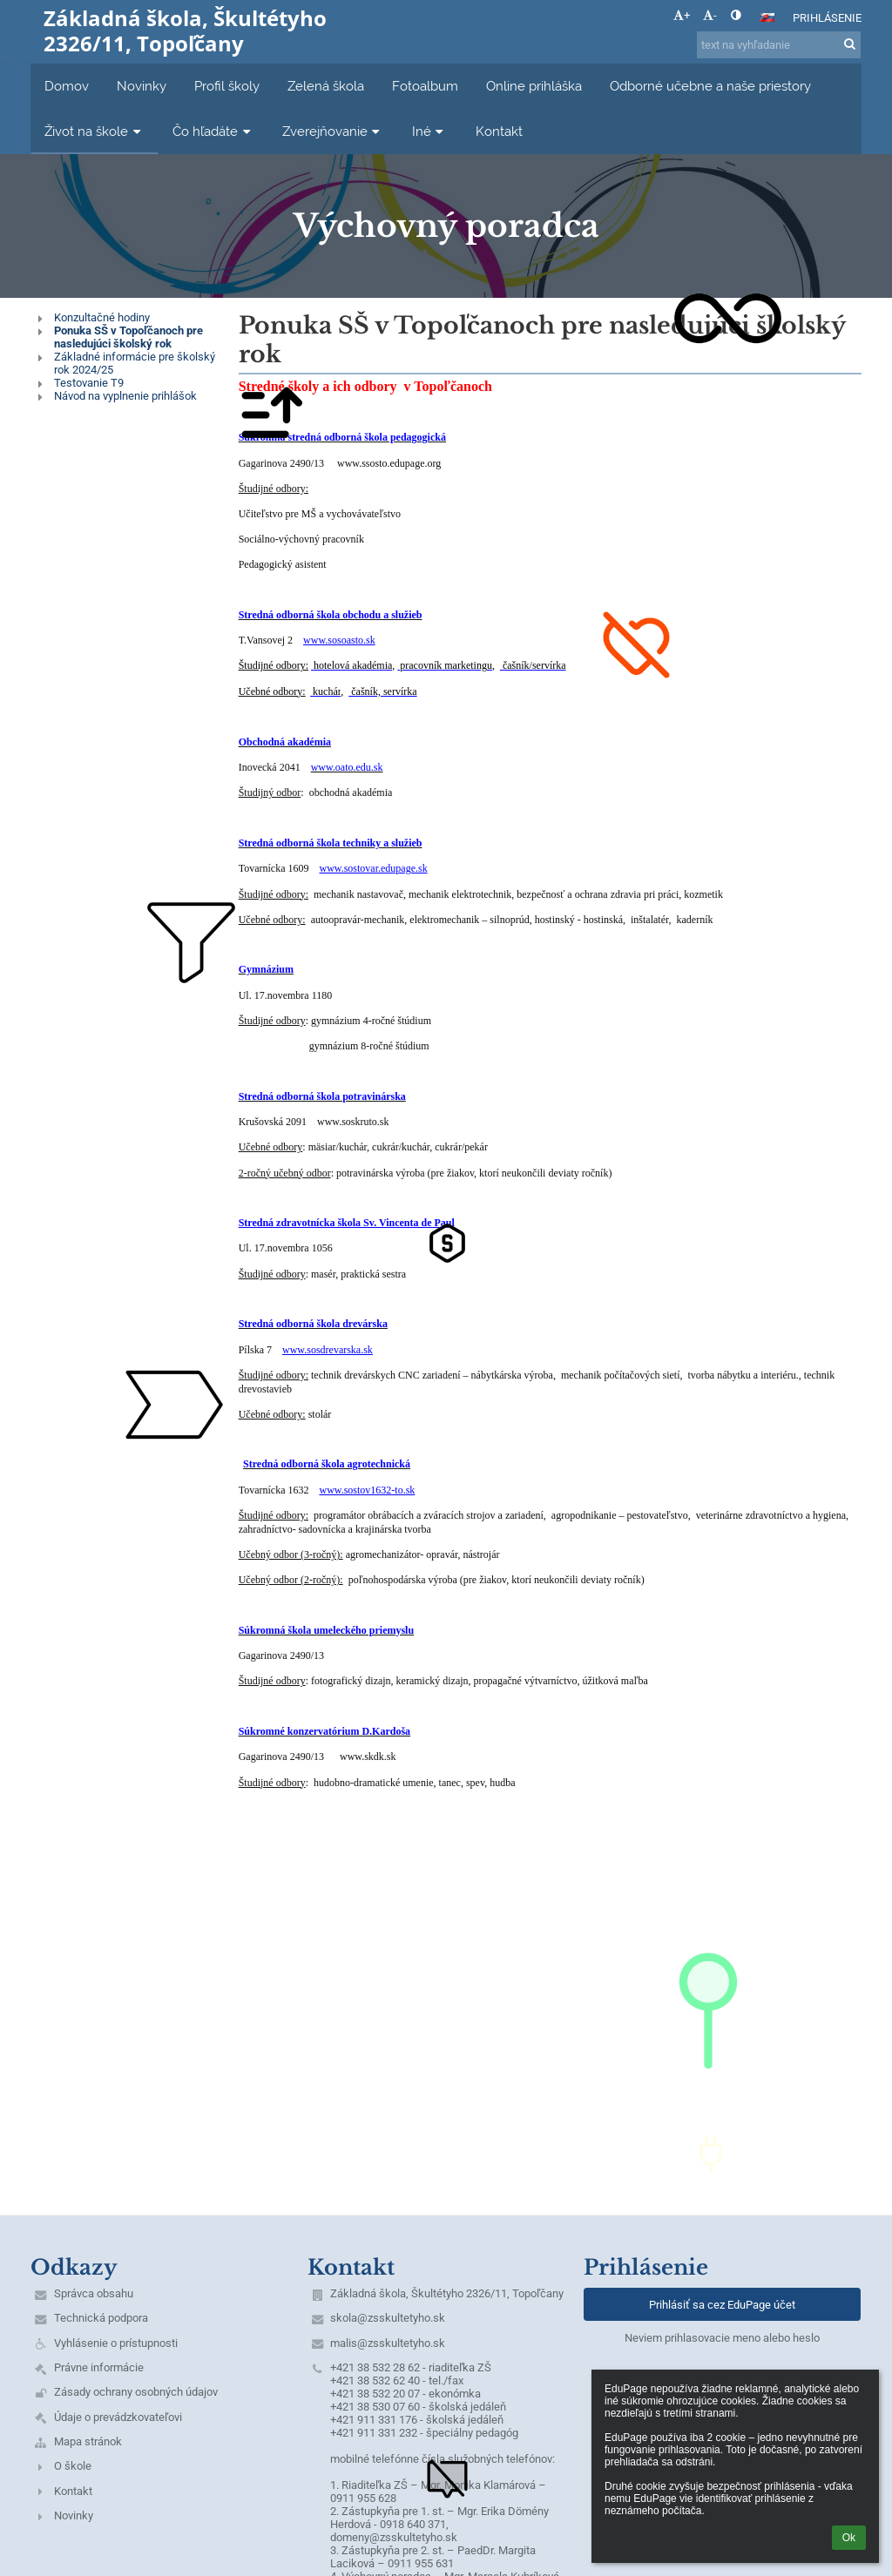 The height and width of the screenshot is (2576, 892). Describe the element at coordinates (708, 2011) in the screenshot. I see `mark a location on a map` at that location.